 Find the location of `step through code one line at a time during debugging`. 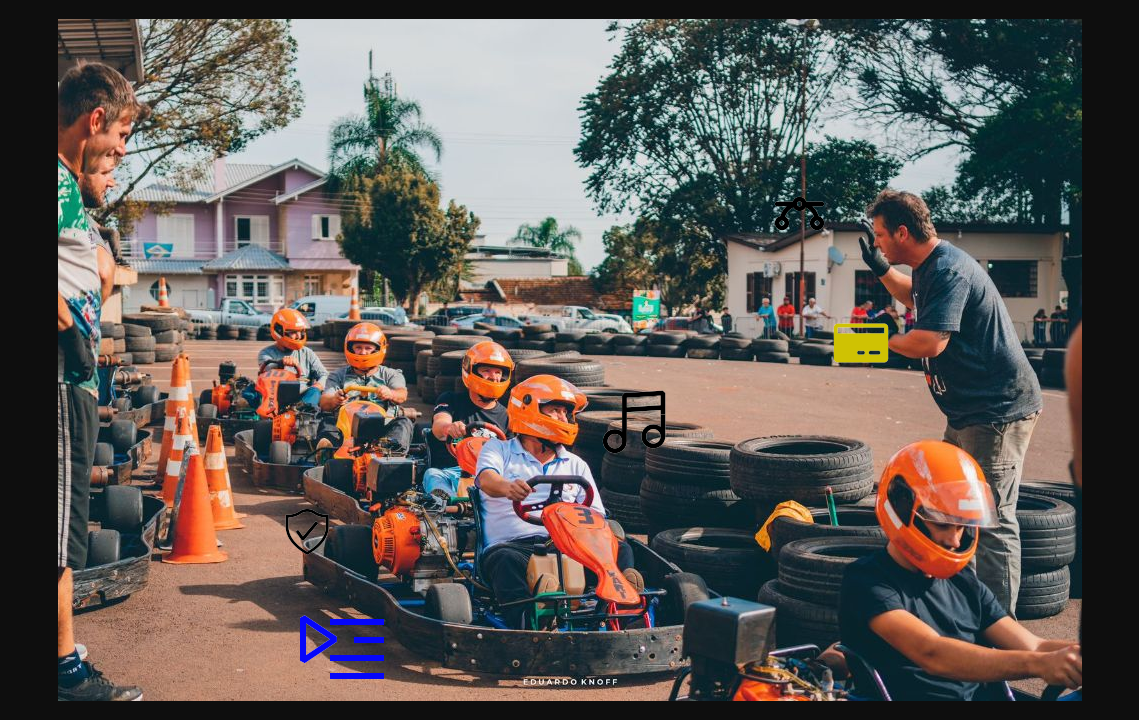

step through code one line at a time during debugging is located at coordinates (342, 649).